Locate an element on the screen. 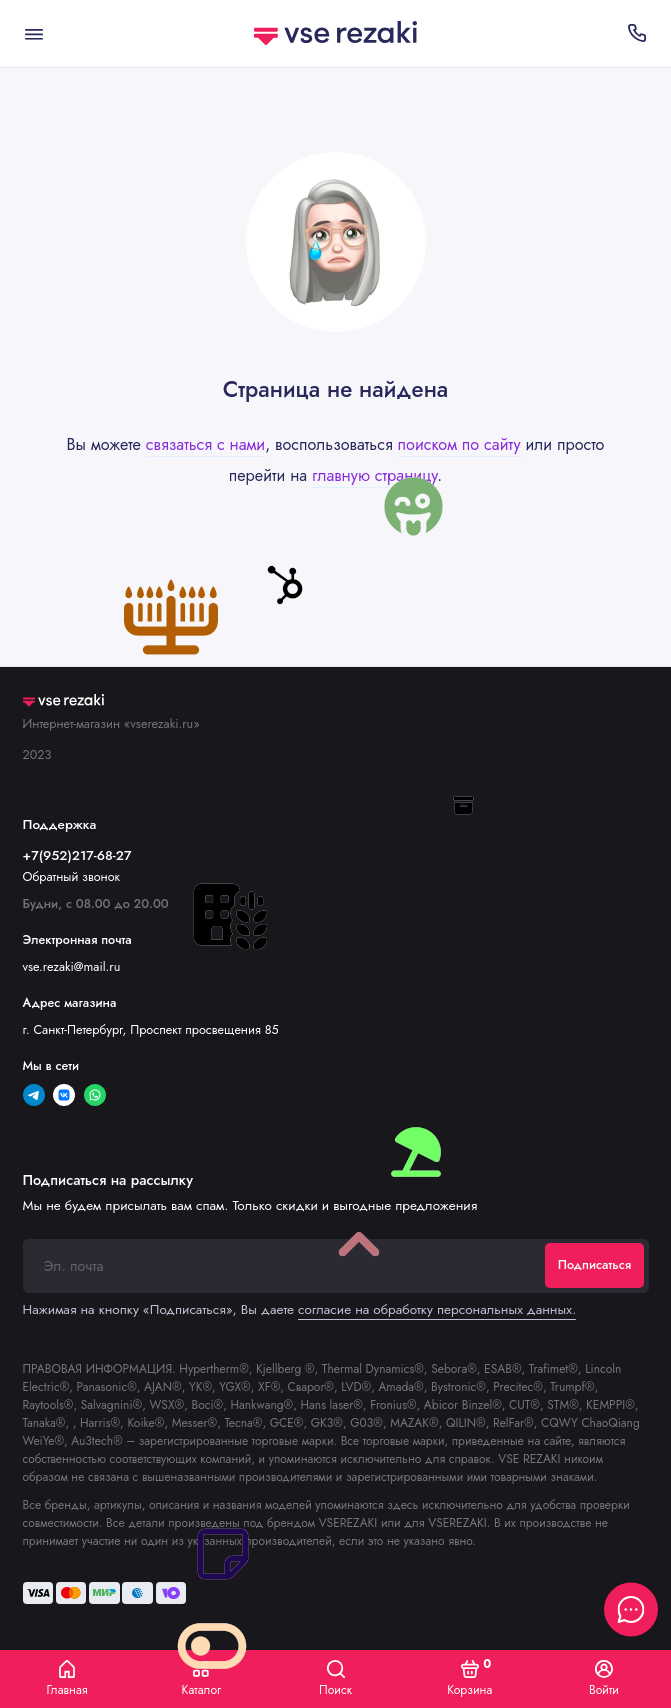  archive this item is located at coordinates (463, 805).